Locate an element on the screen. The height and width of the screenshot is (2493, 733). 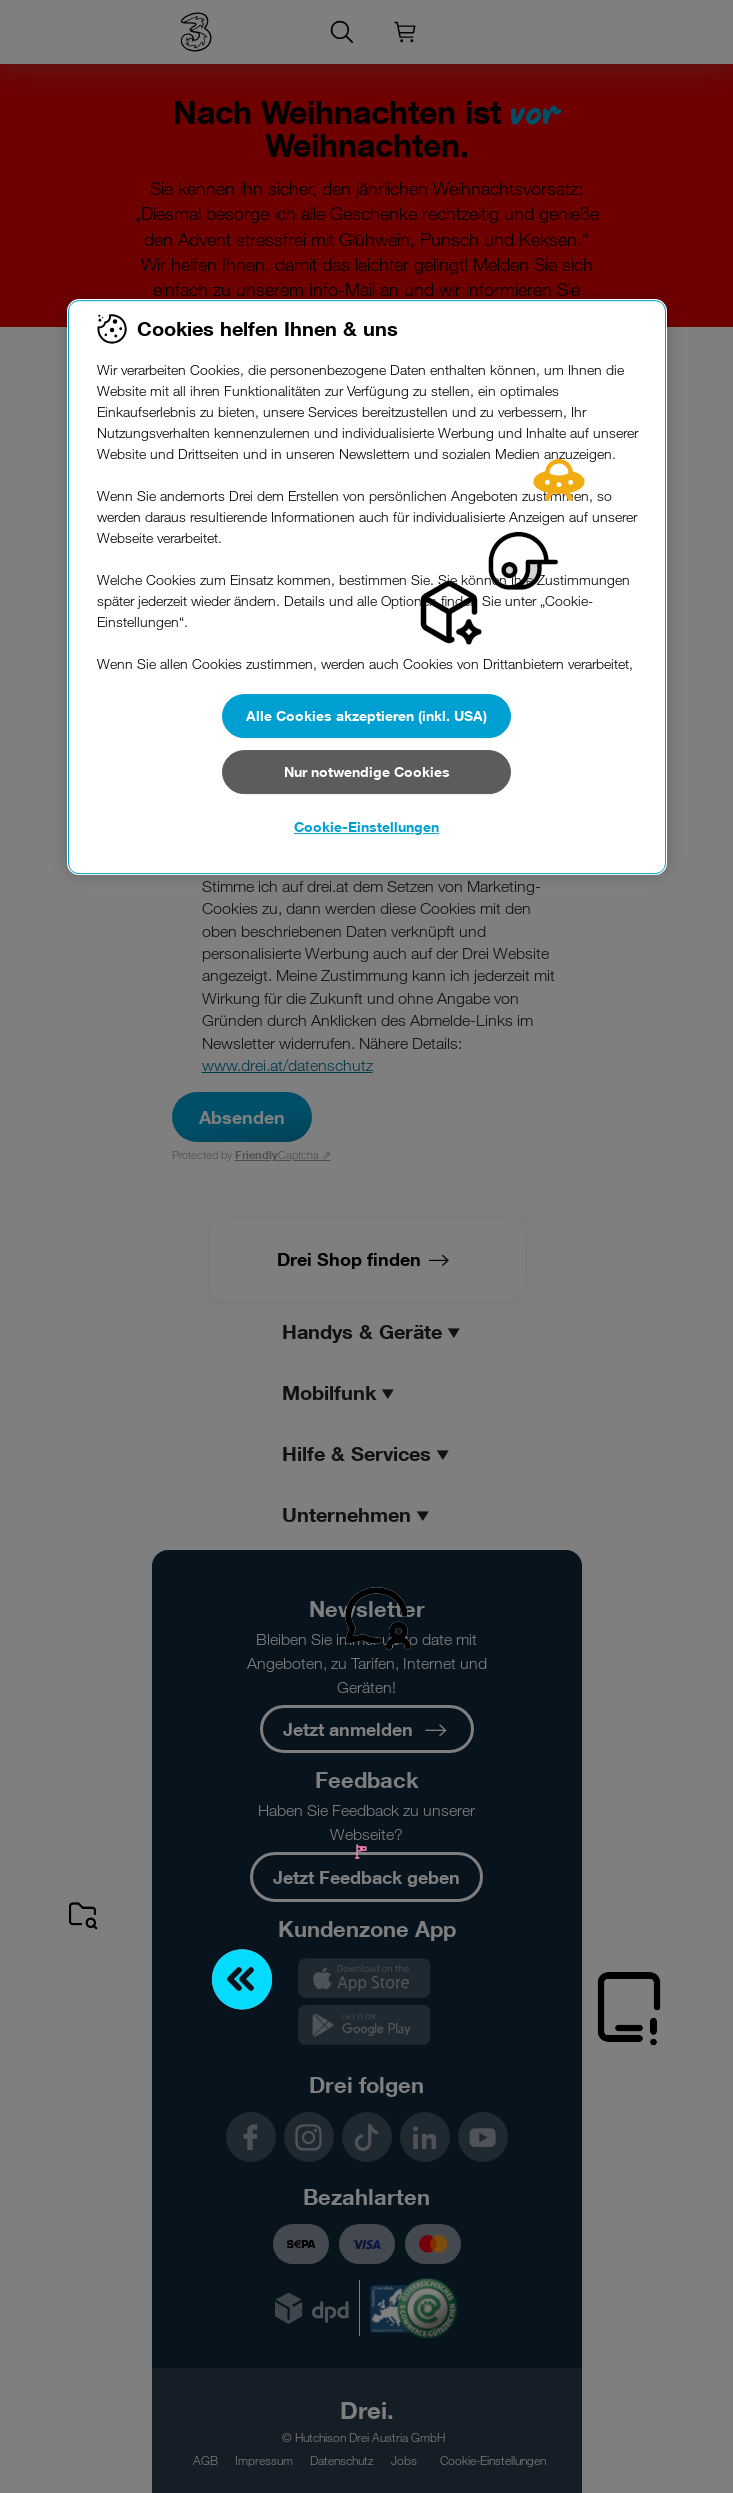
view current wind conditions is located at coordinates (361, 1851).